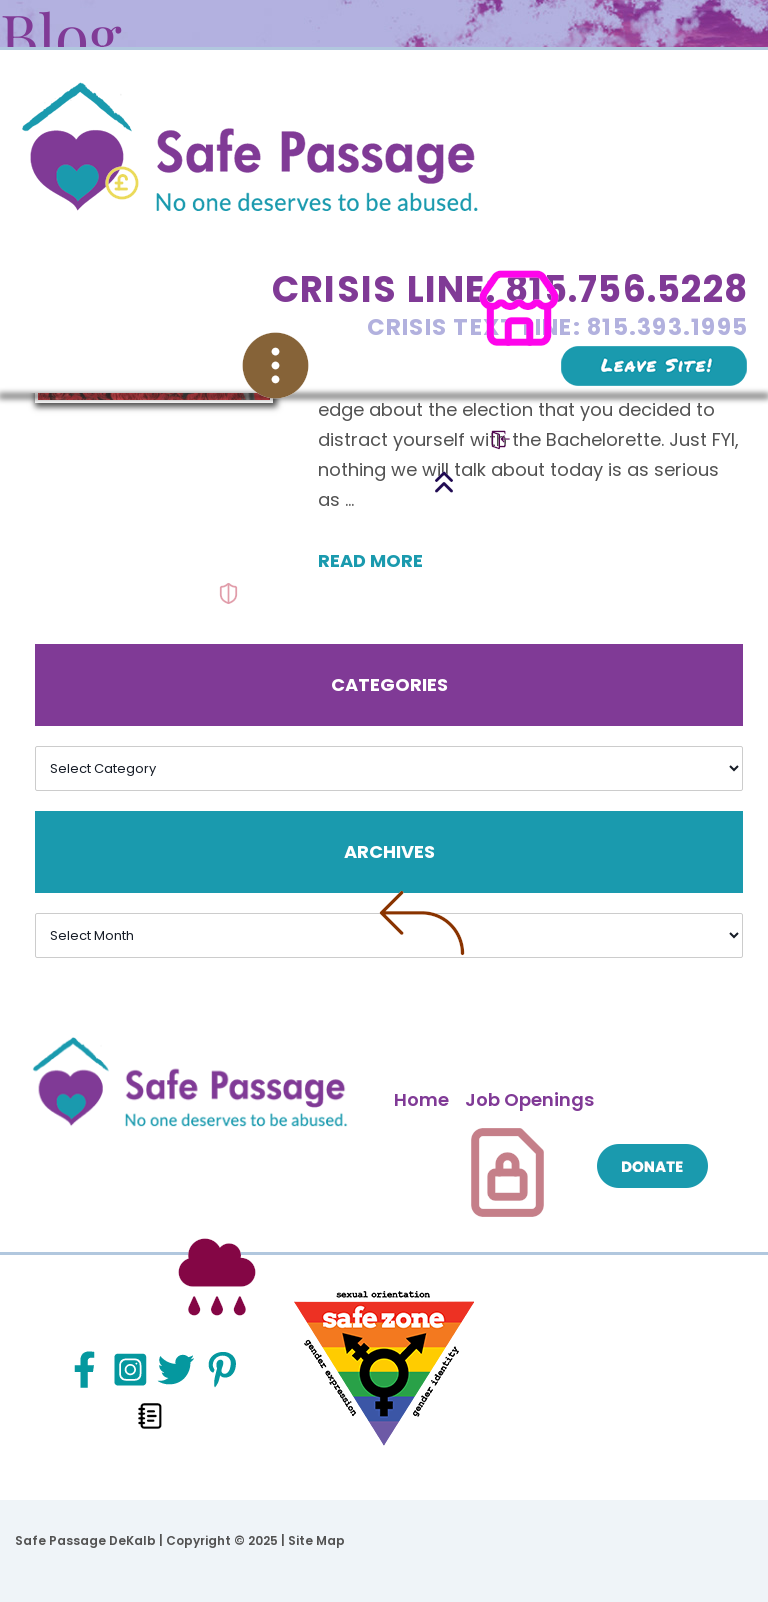 The image size is (768, 1602). Describe the element at coordinates (519, 310) in the screenshot. I see `browse or open the store` at that location.